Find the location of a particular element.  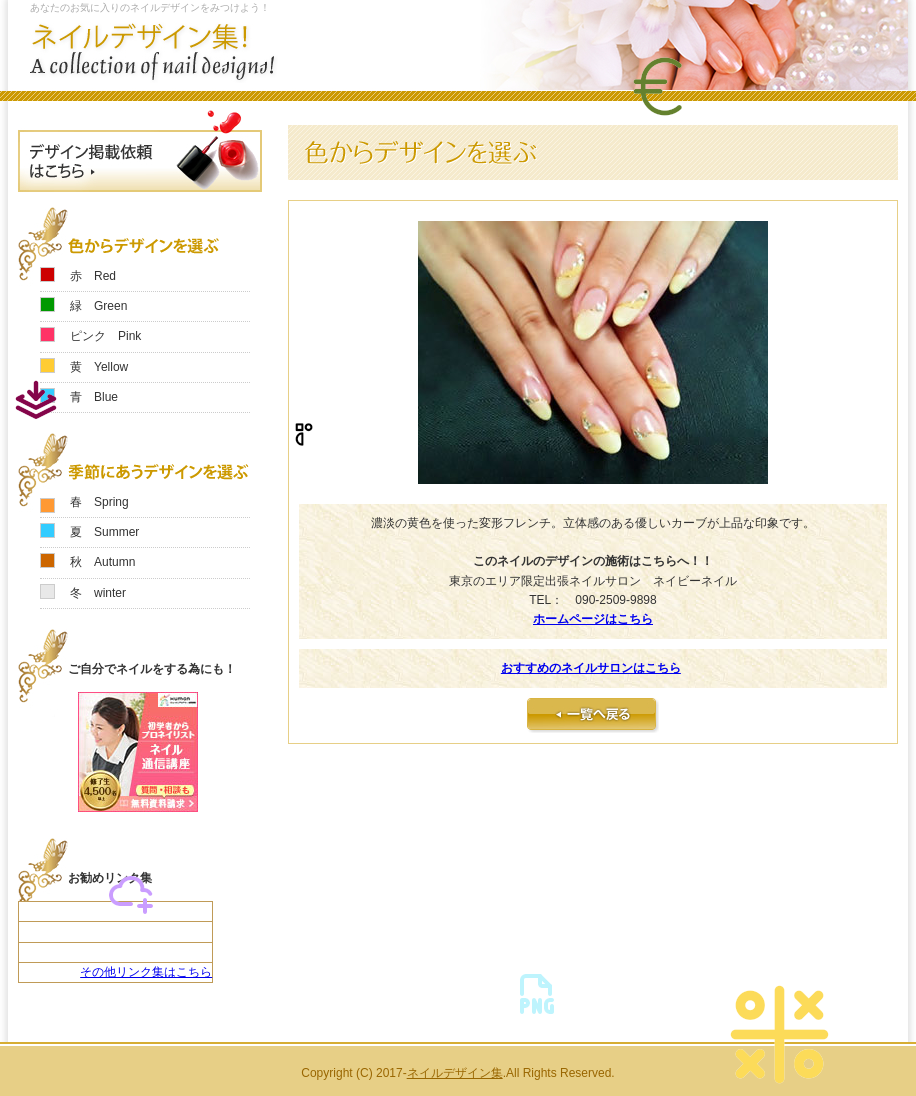

add item to stack is located at coordinates (36, 401).